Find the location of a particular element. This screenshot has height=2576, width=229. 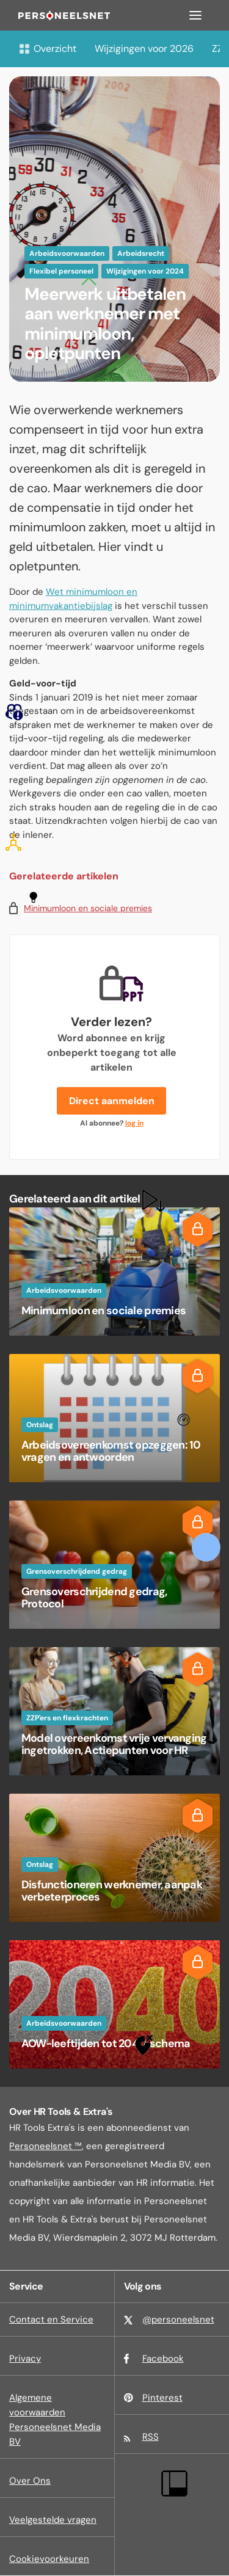

remove a saved location pin is located at coordinates (143, 2045).